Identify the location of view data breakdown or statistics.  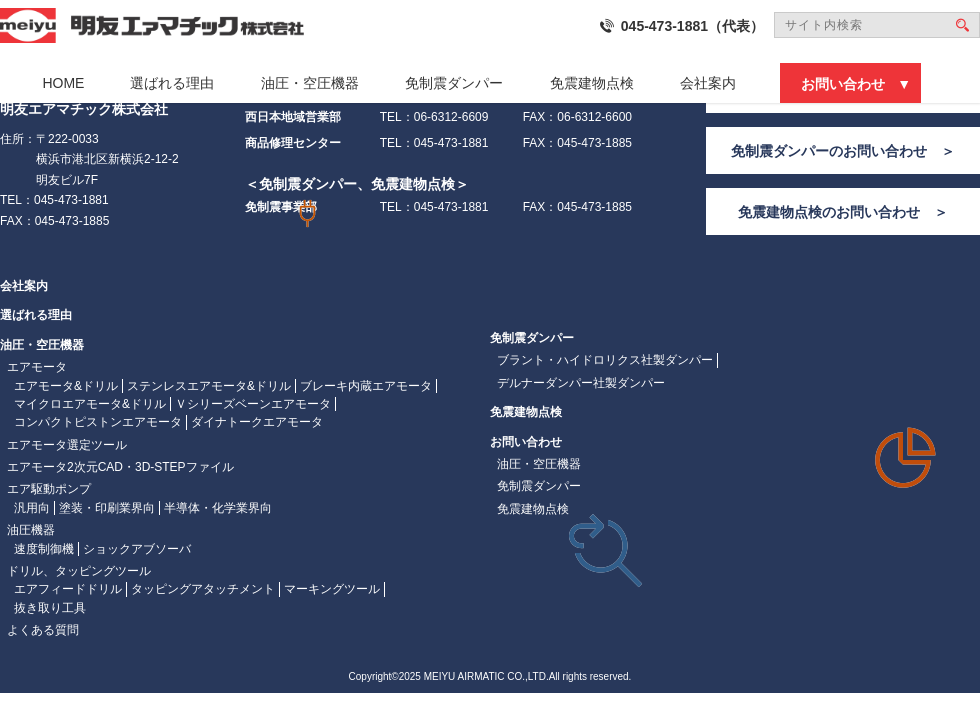
(903, 460).